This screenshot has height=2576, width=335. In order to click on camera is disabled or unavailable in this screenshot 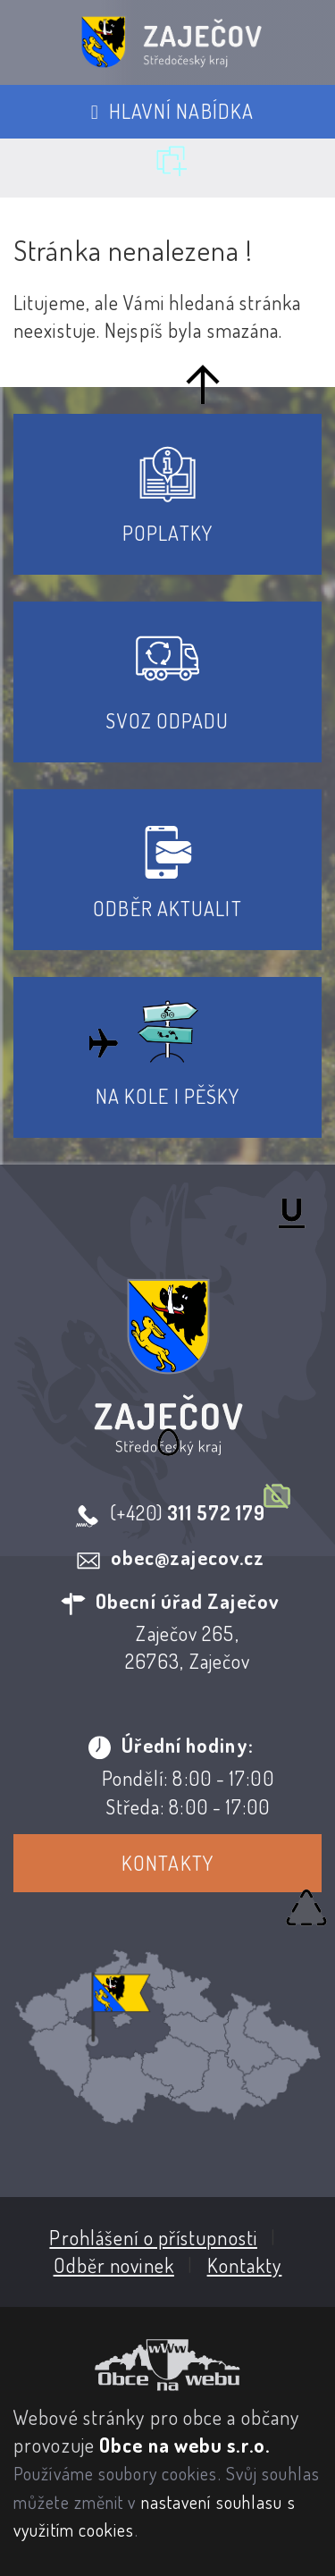, I will do `click(277, 1496)`.